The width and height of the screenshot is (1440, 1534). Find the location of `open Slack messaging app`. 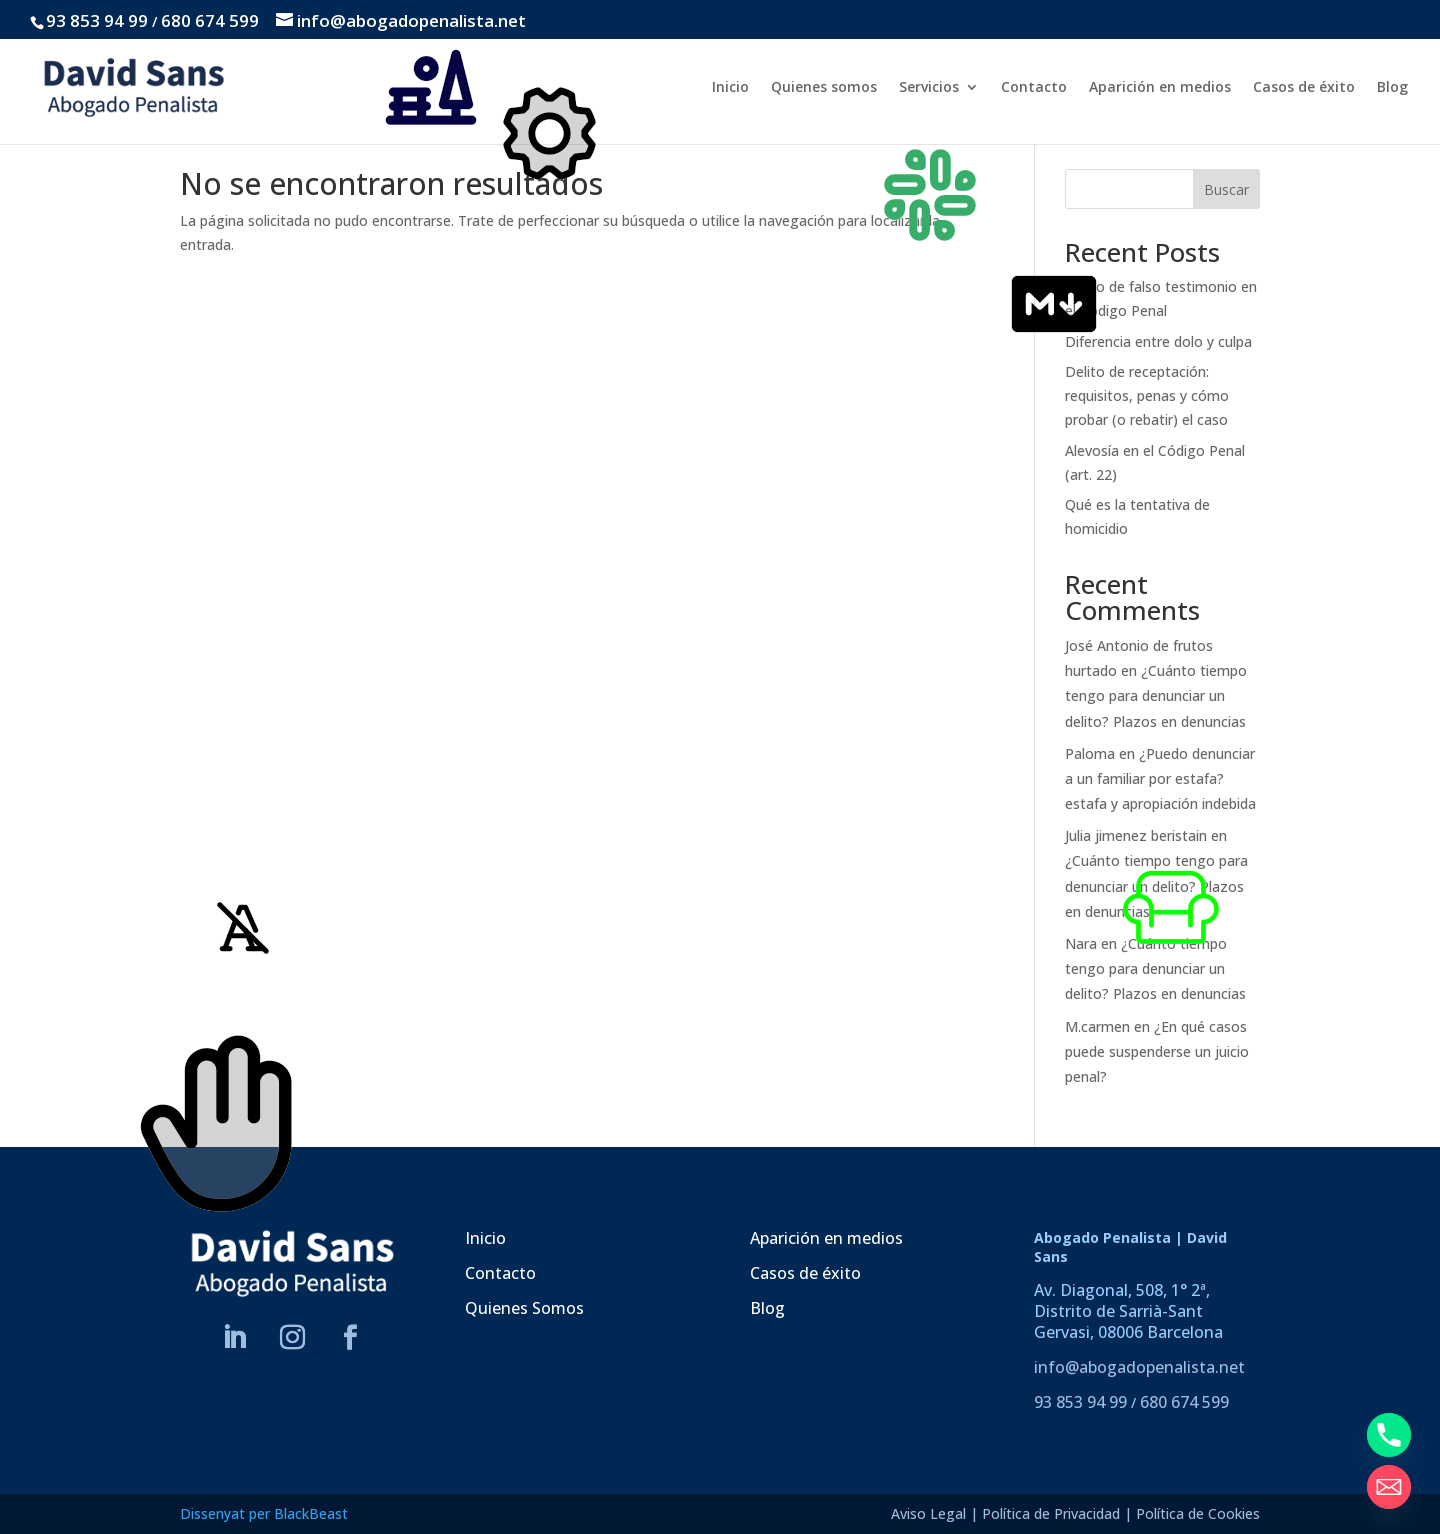

open Slack messaging app is located at coordinates (930, 195).